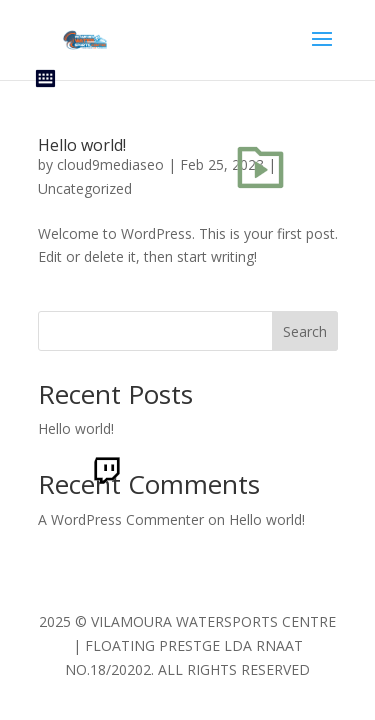 Image resolution: width=375 pixels, height=720 pixels. What do you see at coordinates (45, 78) in the screenshot?
I see `open the on-screen keyboard` at bounding box center [45, 78].